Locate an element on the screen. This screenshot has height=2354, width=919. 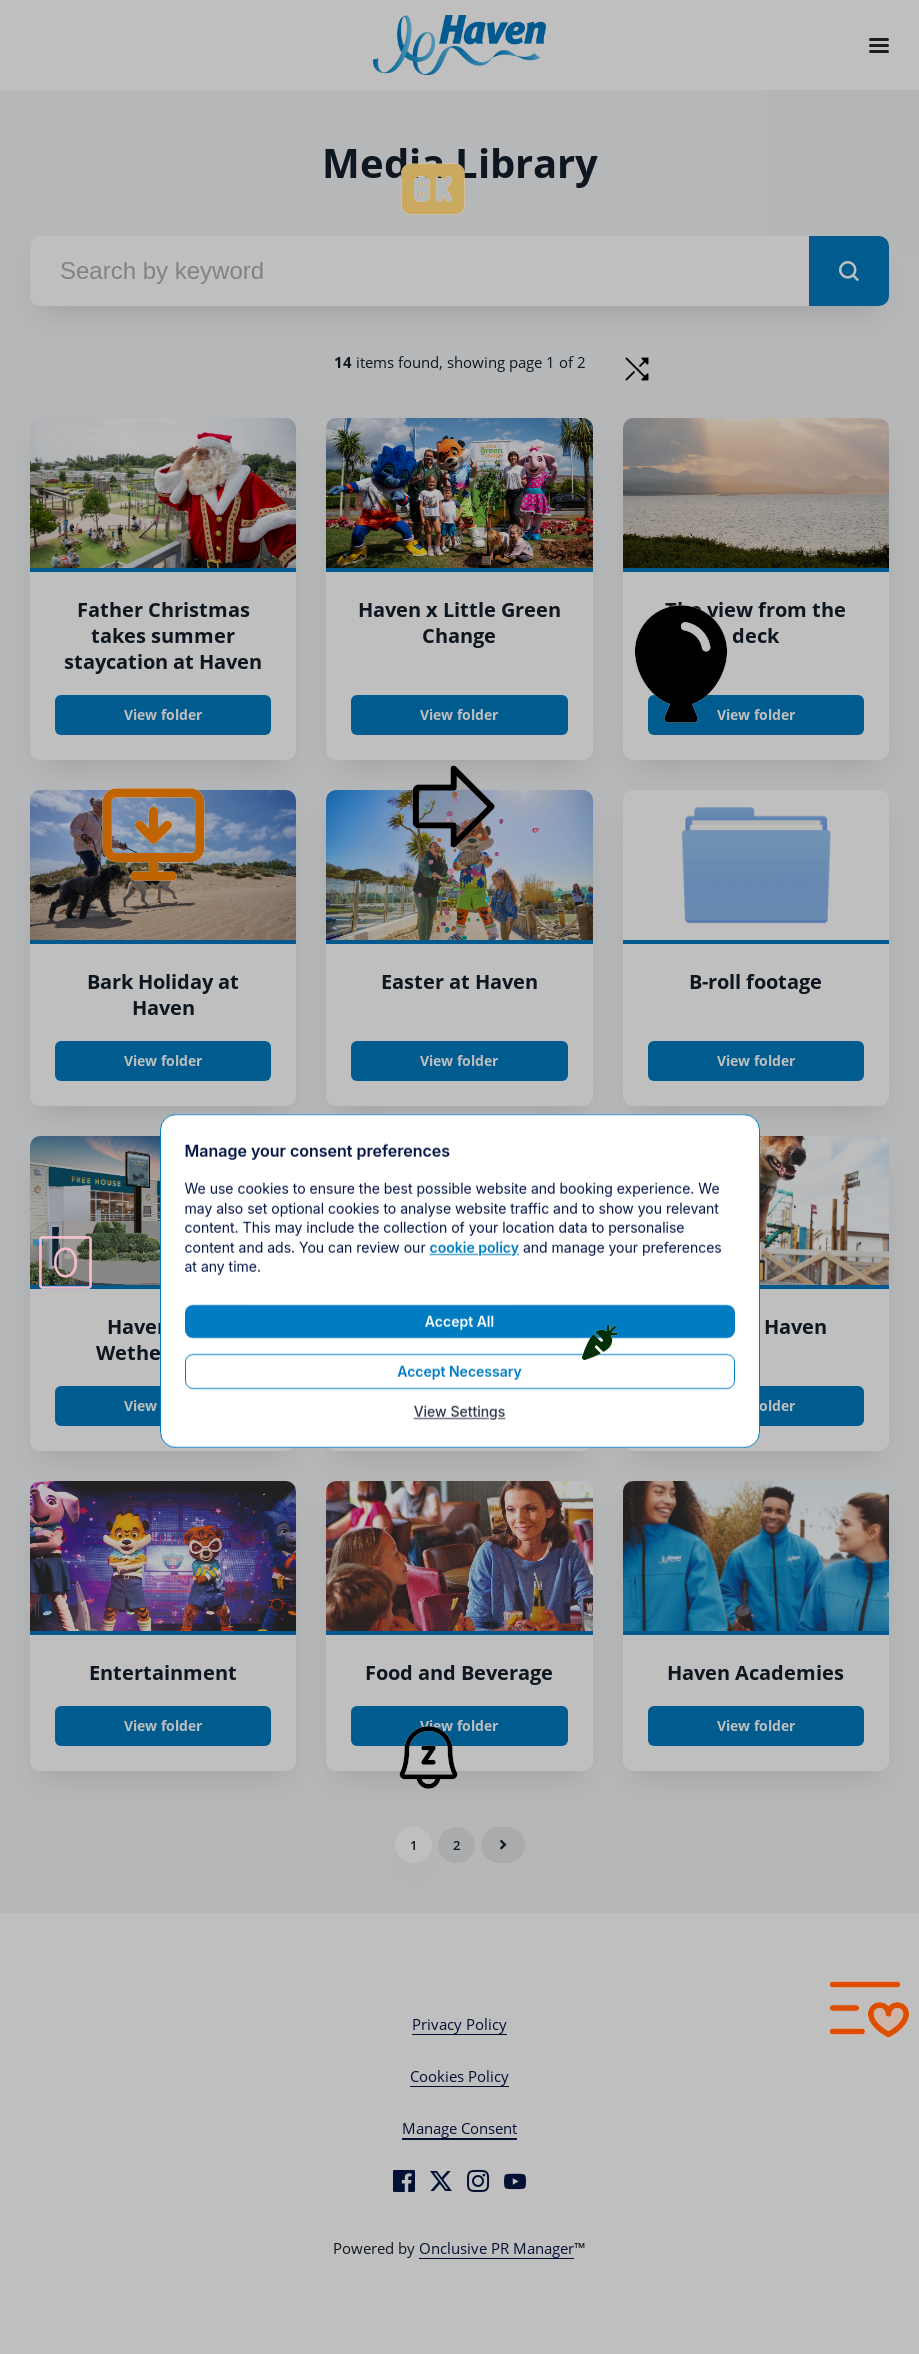
mute notifications or enable sleep mode is located at coordinates (428, 1757).